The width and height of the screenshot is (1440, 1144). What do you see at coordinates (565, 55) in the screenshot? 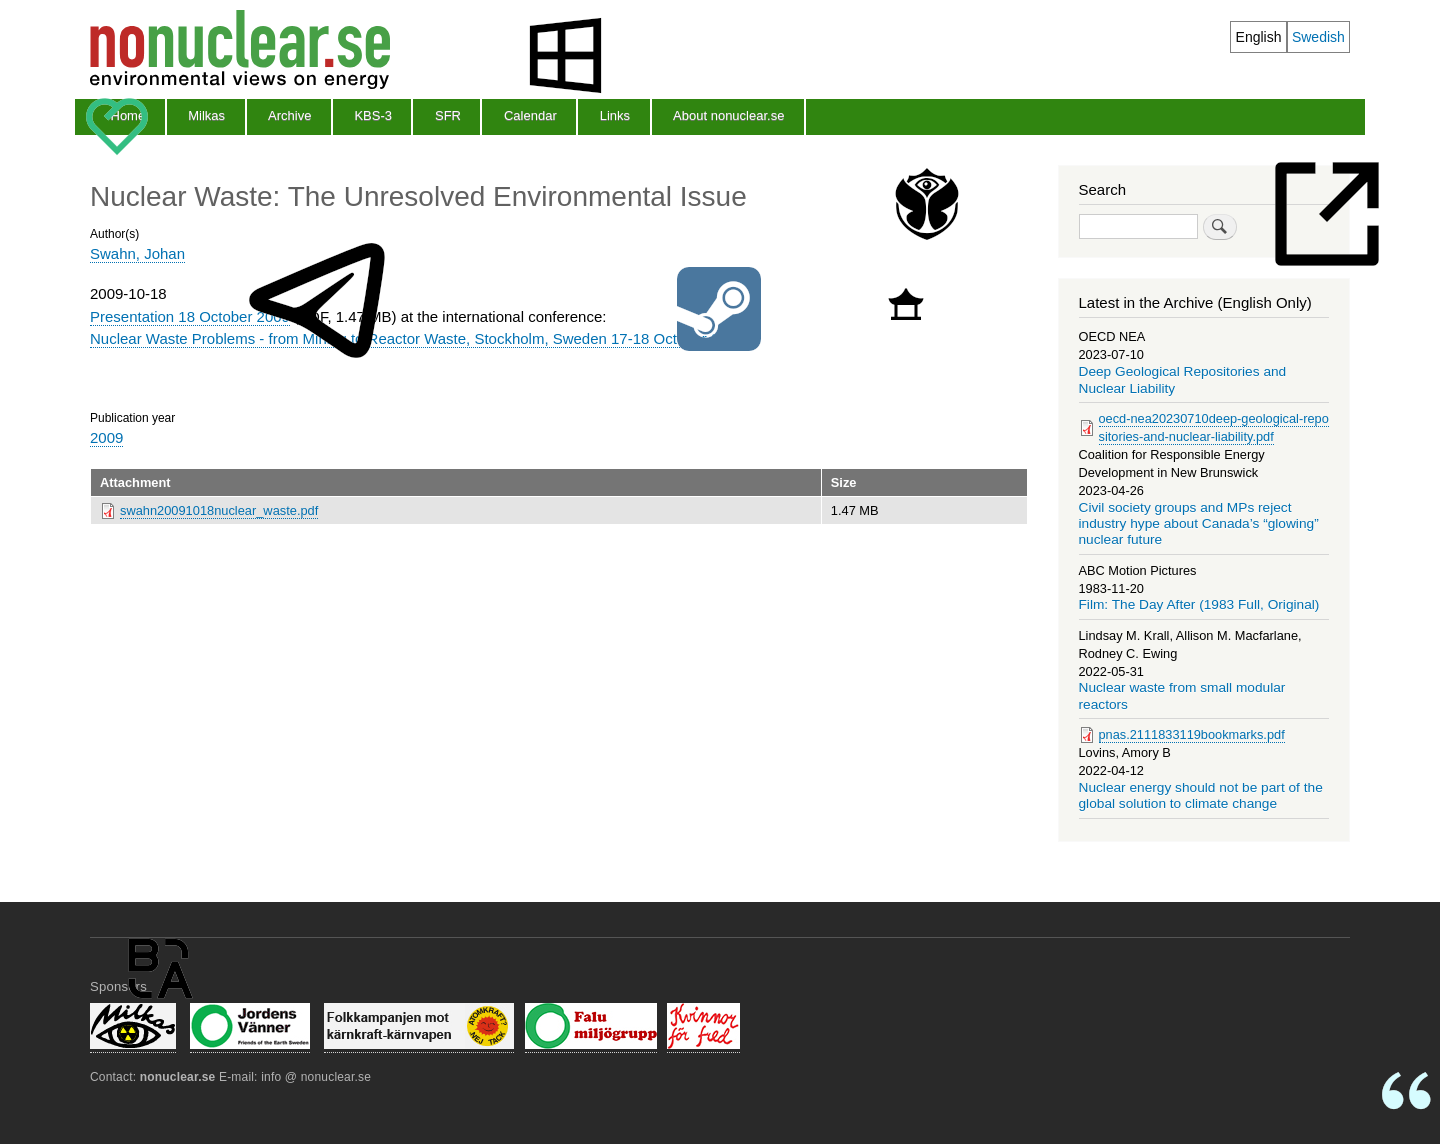
I see `open windows settings or system options` at bounding box center [565, 55].